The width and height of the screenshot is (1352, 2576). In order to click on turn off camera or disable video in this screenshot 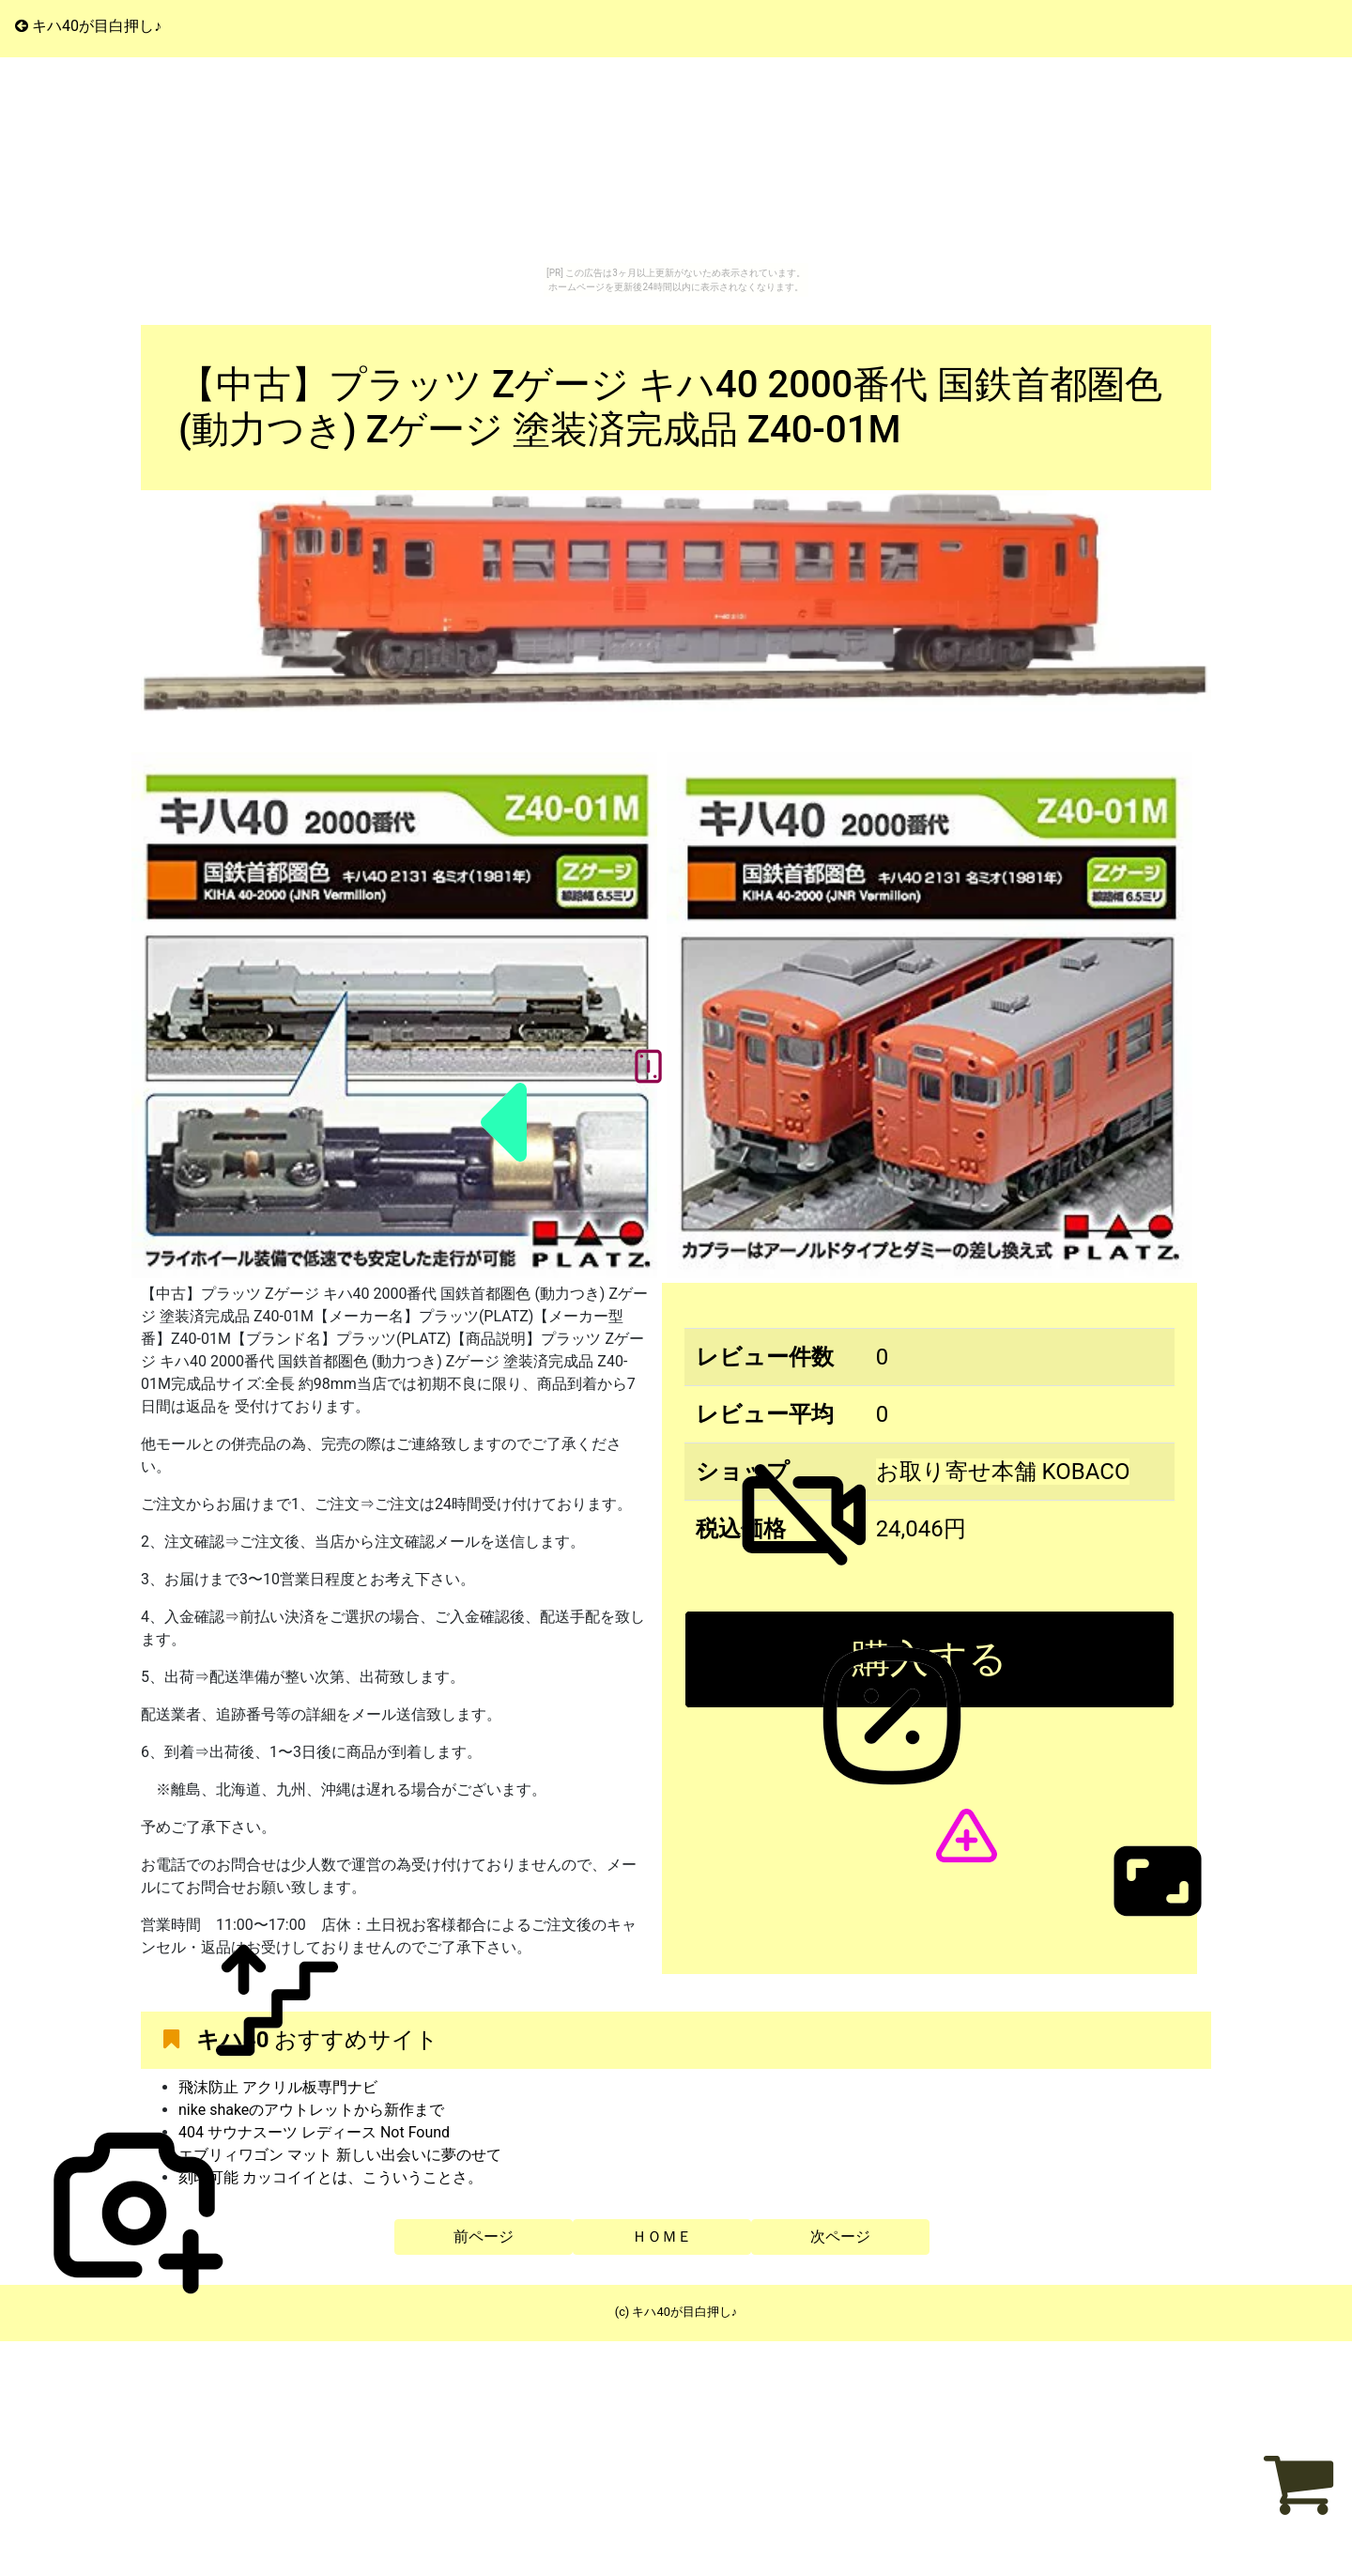, I will do `click(801, 1515)`.